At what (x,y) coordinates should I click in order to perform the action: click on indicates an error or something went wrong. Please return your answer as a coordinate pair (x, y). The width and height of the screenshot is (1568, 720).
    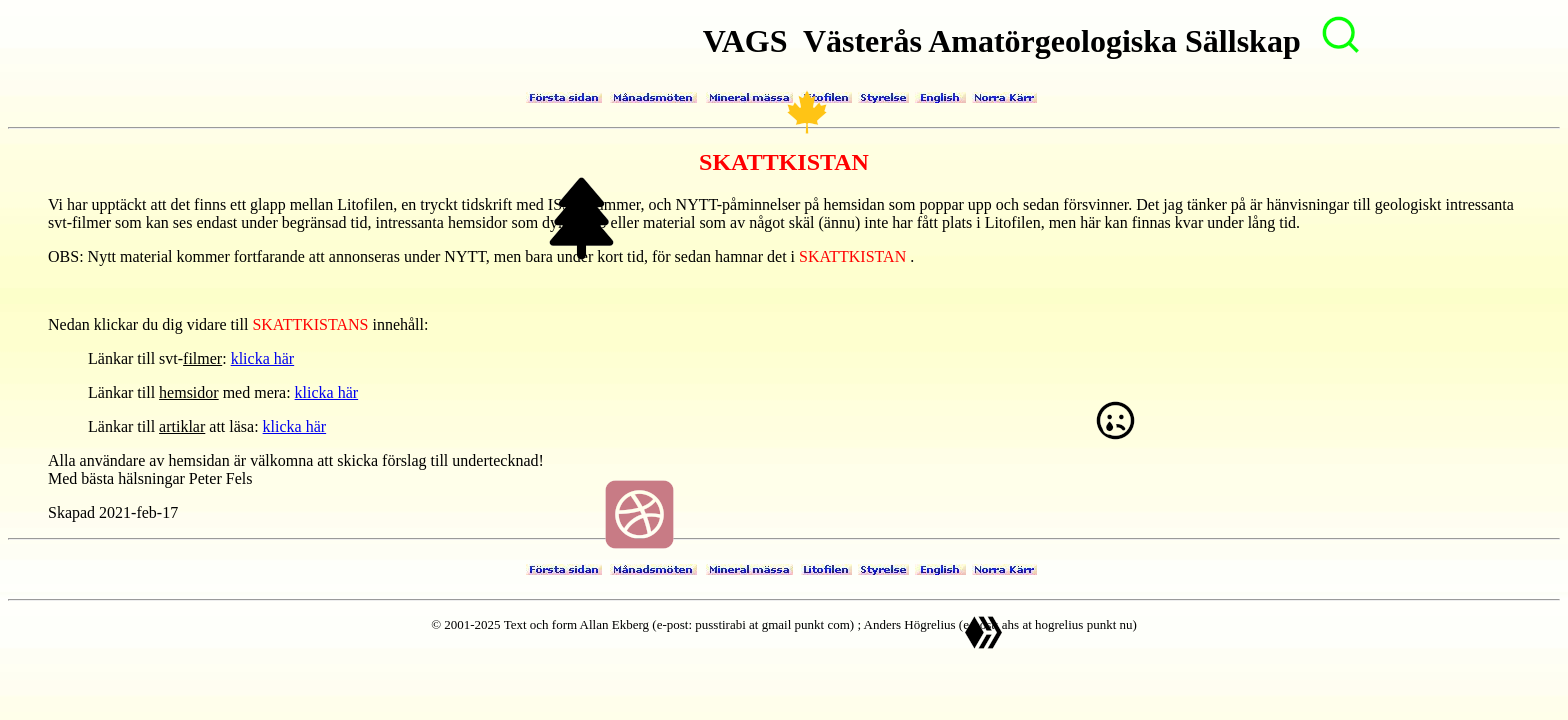
    Looking at the image, I should click on (1115, 420).